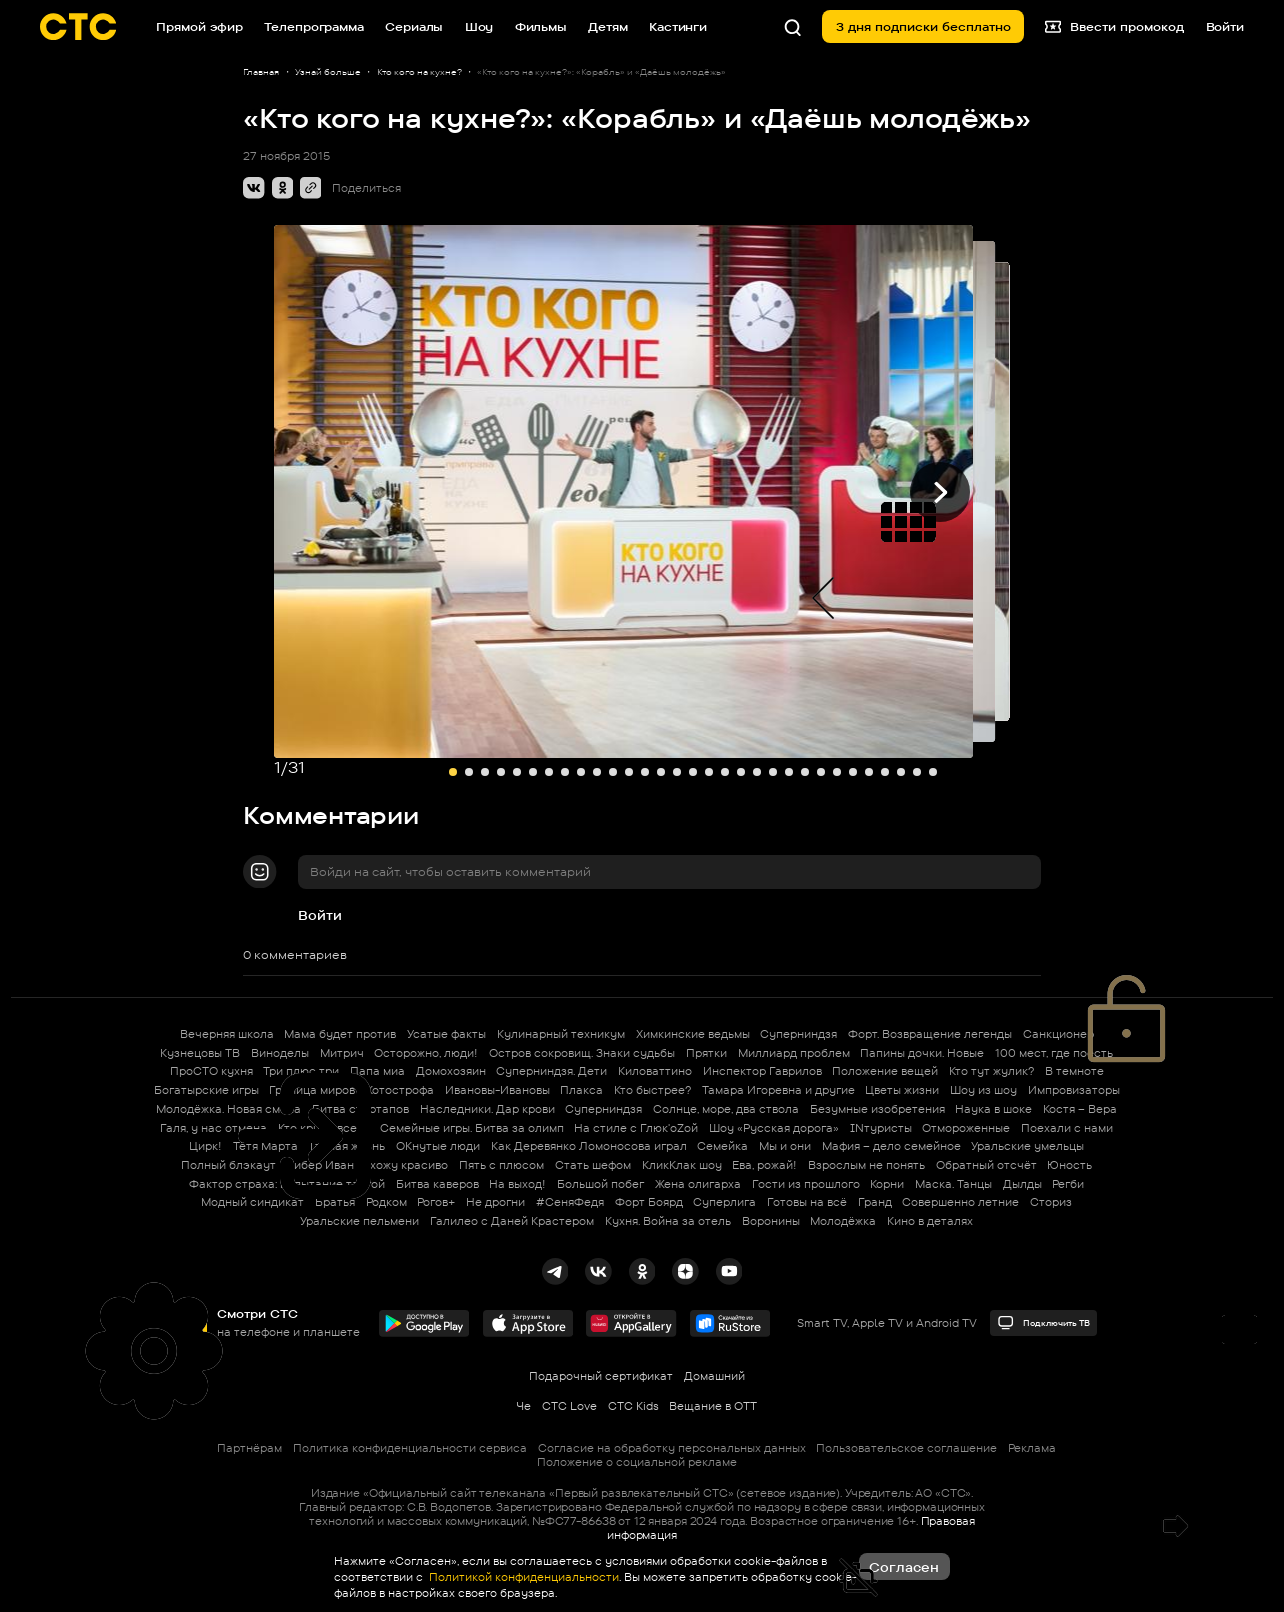  What do you see at coordinates (1239, 1329) in the screenshot?
I see `access payment methods` at bounding box center [1239, 1329].